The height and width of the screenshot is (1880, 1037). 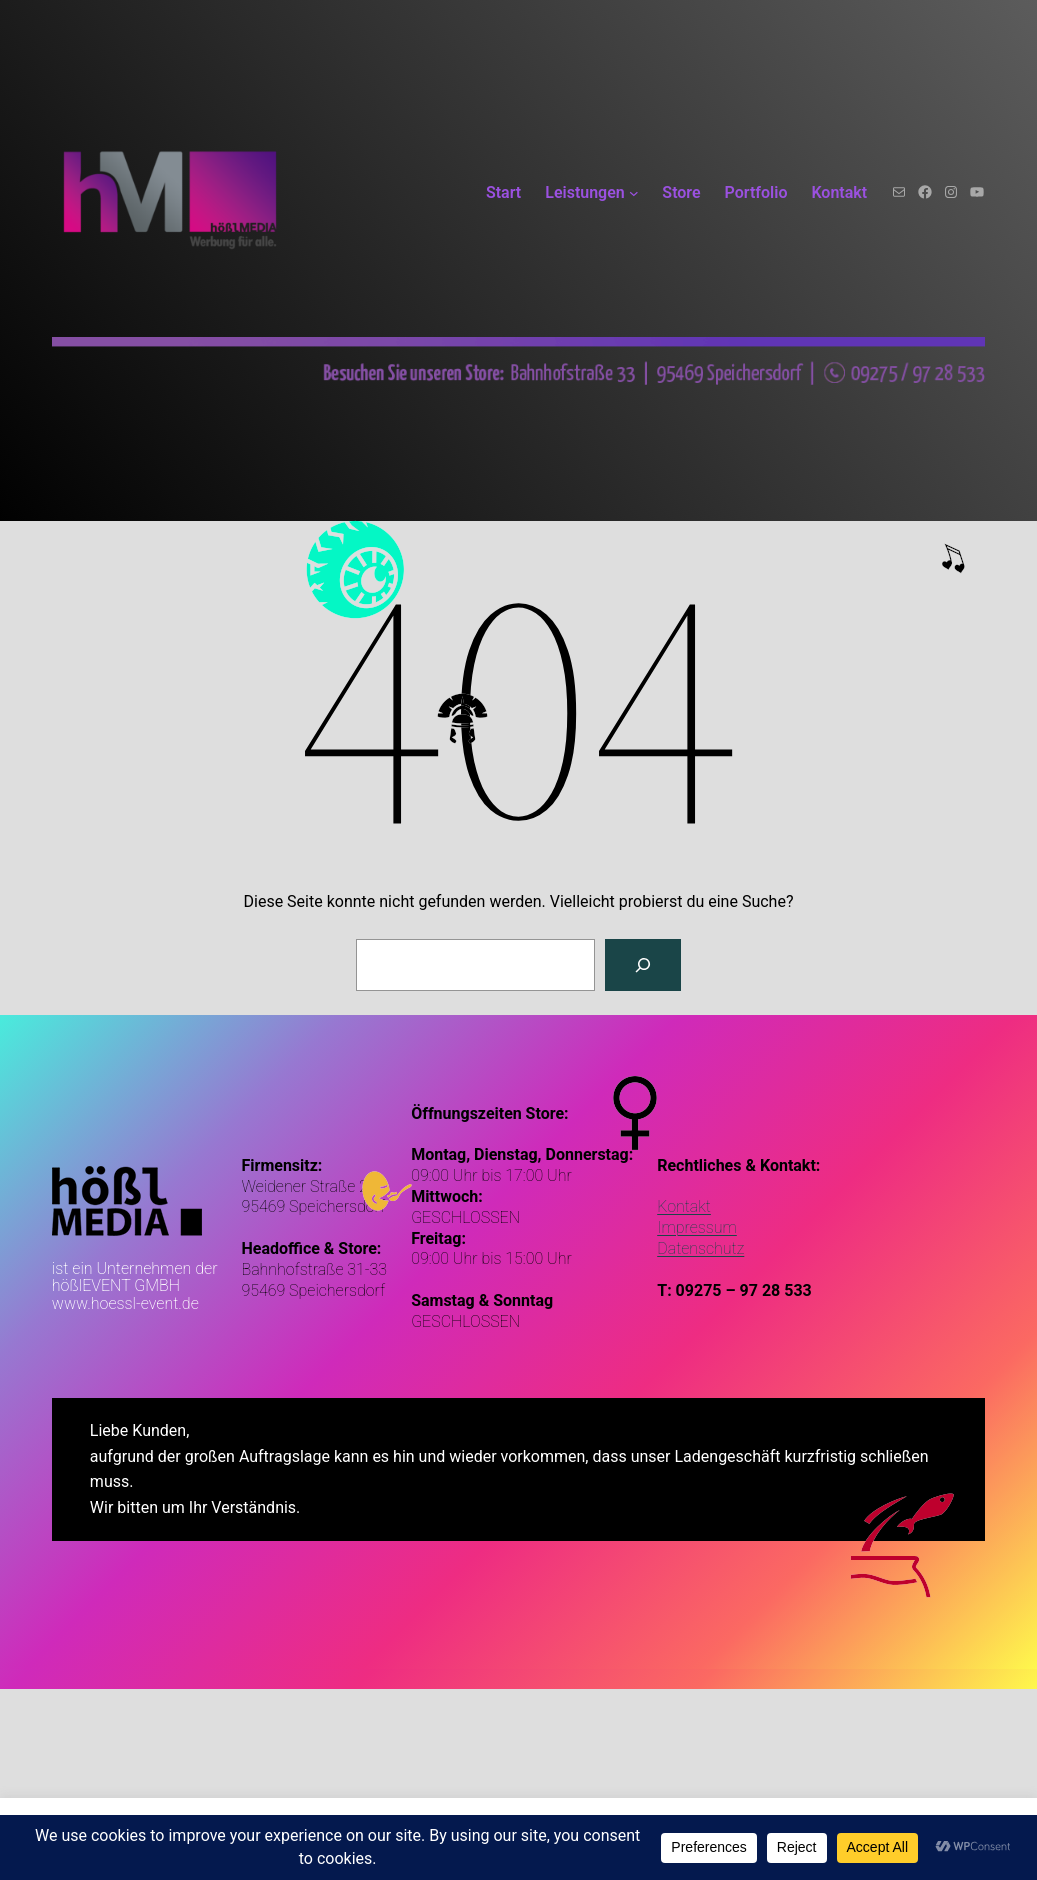 I want to click on select roman or ancient warrior character class, so click(x=462, y=718).